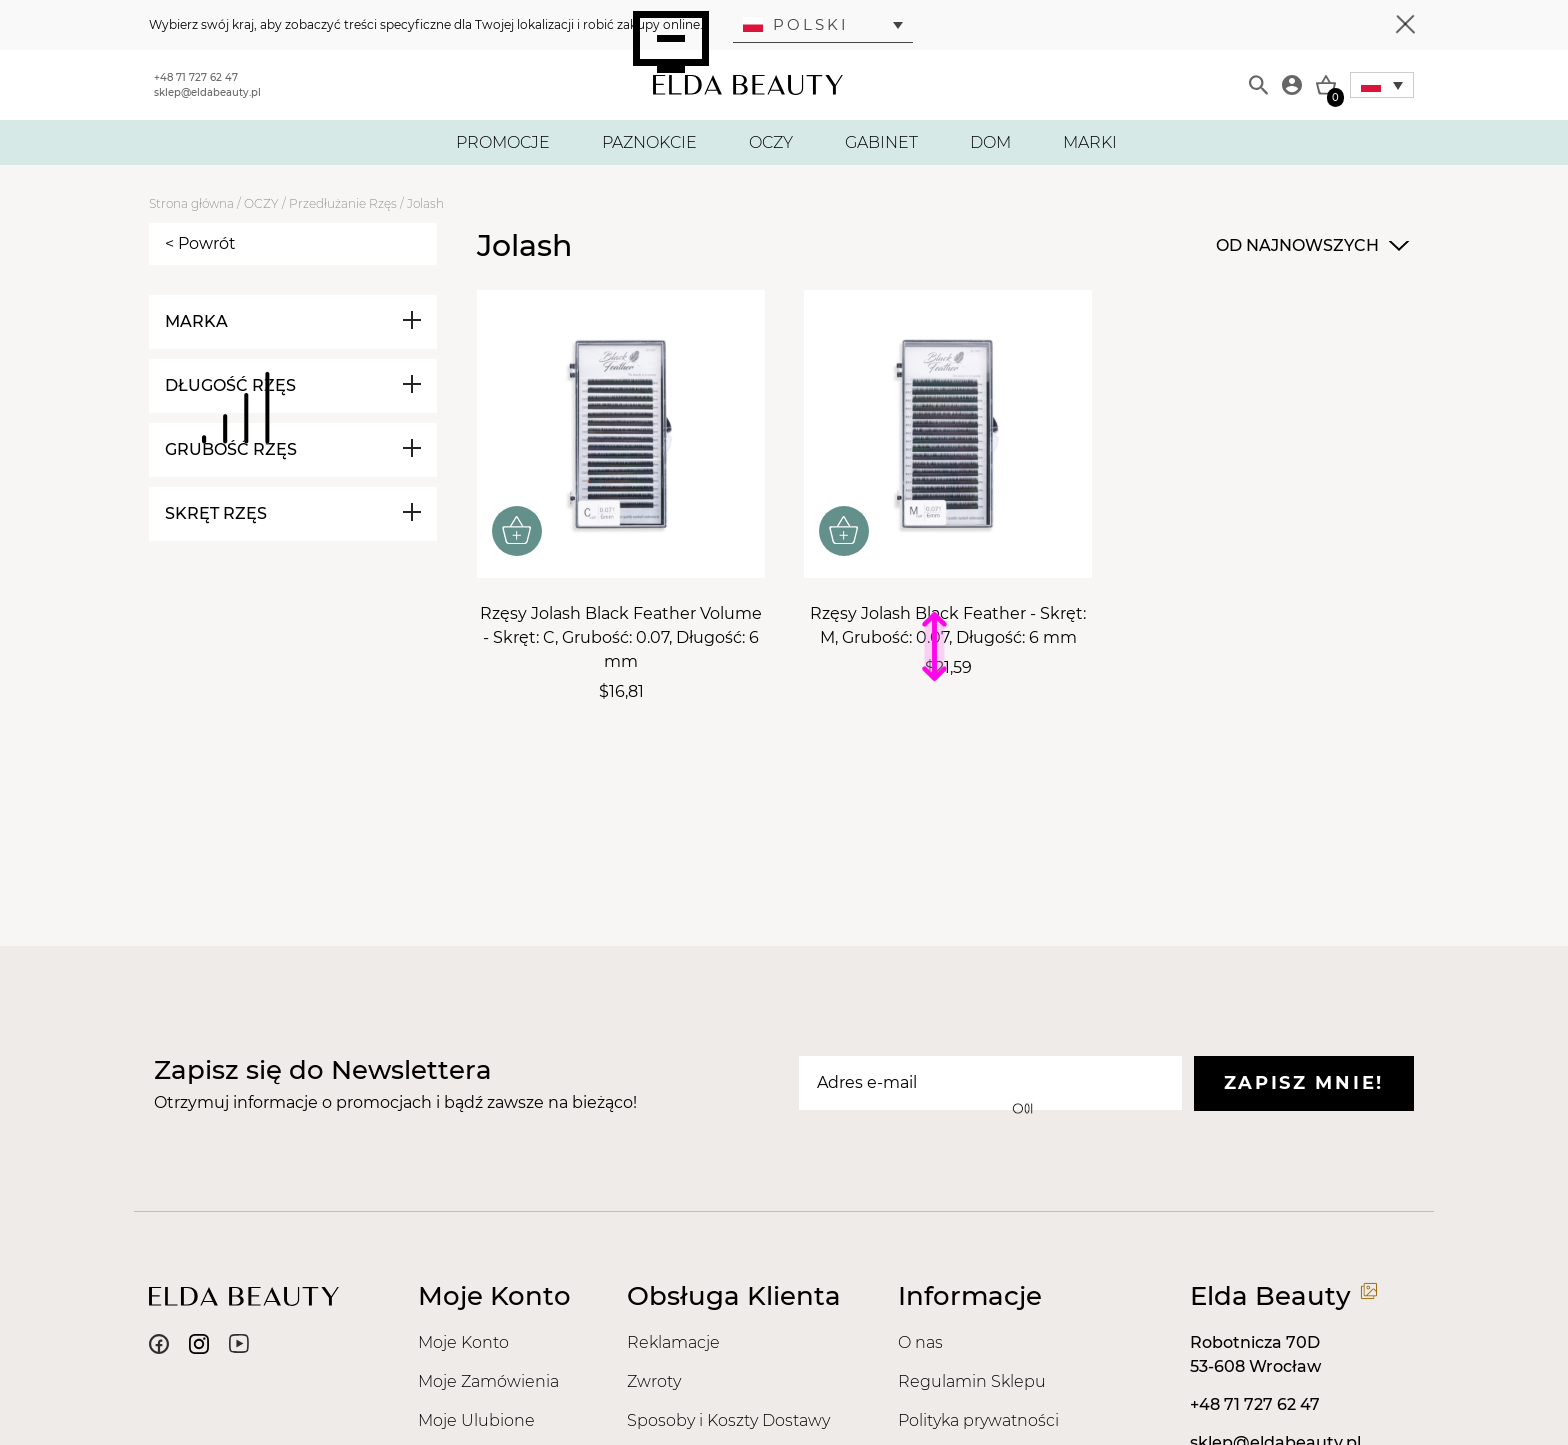 Image resolution: width=1568 pixels, height=1445 pixels. What do you see at coordinates (250, 403) in the screenshot?
I see `indicates strong cellular network signal` at bounding box center [250, 403].